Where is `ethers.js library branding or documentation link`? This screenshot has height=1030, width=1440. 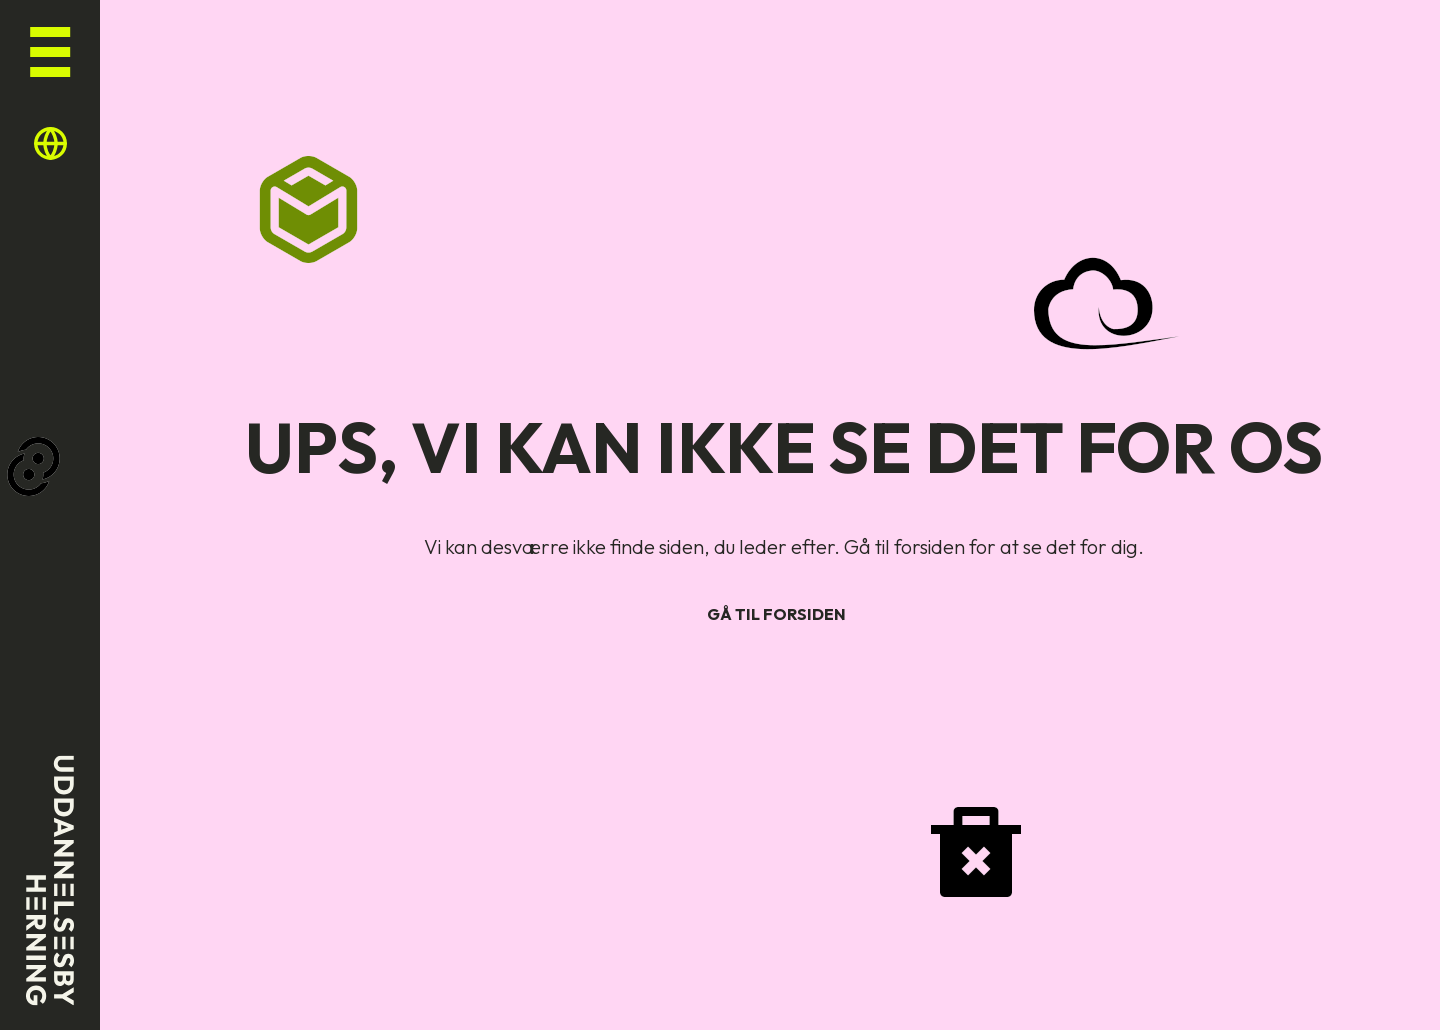 ethers.js library branding or documentation link is located at coordinates (1106, 303).